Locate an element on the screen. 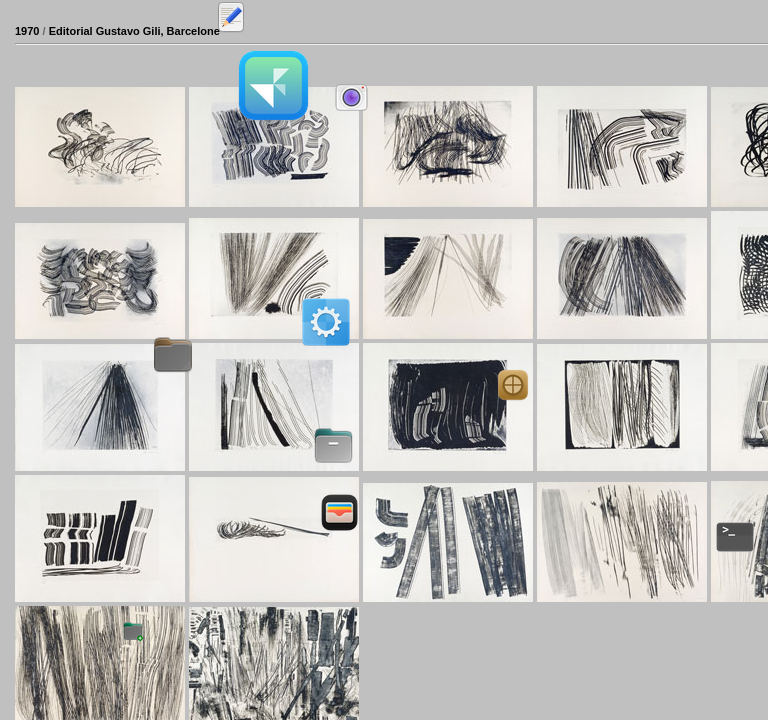 The width and height of the screenshot is (768, 720). launch 0 A.D. strategy game is located at coordinates (513, 385).